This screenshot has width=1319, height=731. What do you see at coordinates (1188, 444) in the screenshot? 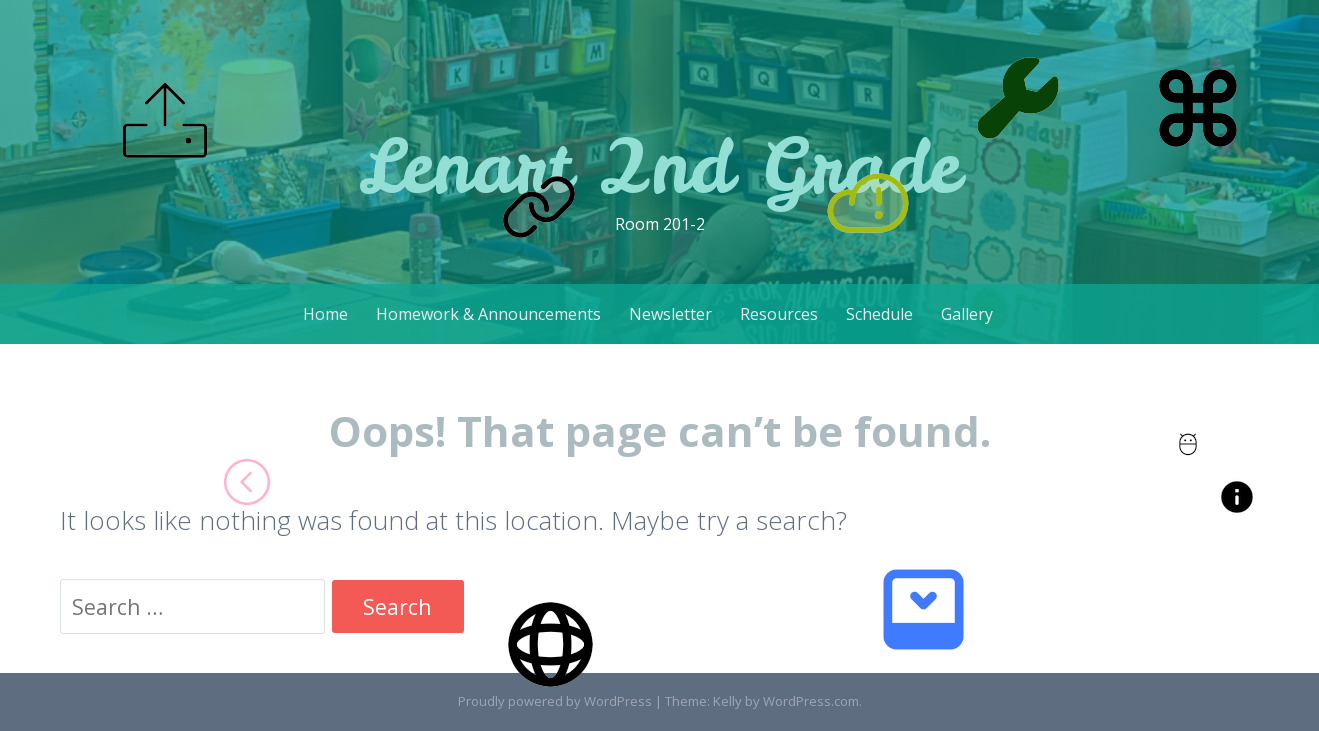
I see `android device or system settings` at bounding box center [1188, 444].